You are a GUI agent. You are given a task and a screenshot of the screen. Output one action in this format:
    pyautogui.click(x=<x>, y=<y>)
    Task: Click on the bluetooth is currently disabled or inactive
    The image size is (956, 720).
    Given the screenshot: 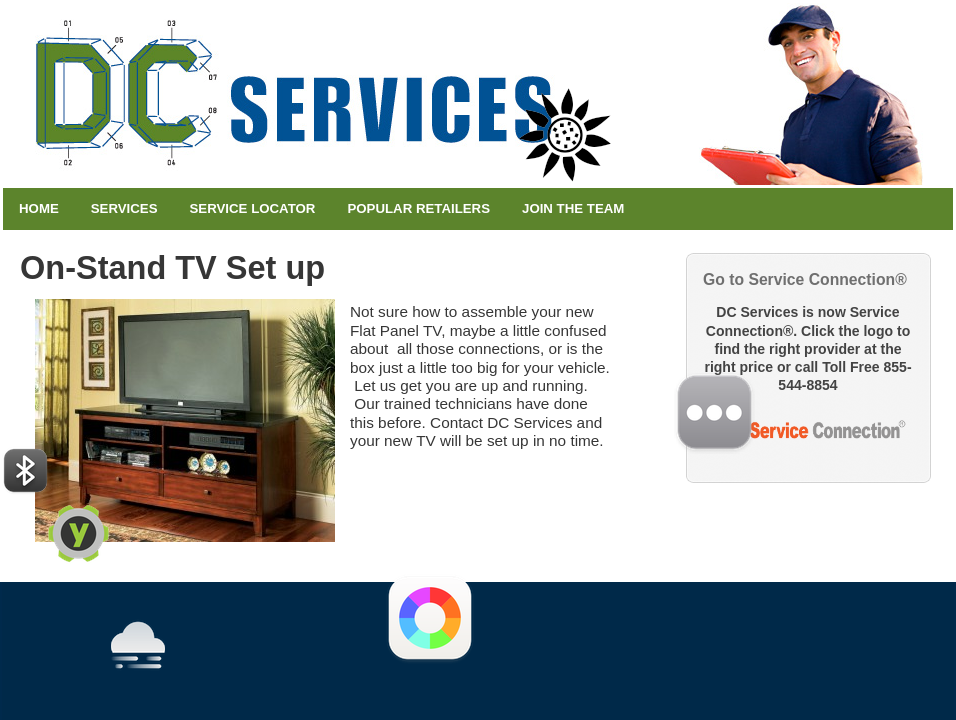 What is the action you would take?
    pyautogui.click(x=25, y=470)
    